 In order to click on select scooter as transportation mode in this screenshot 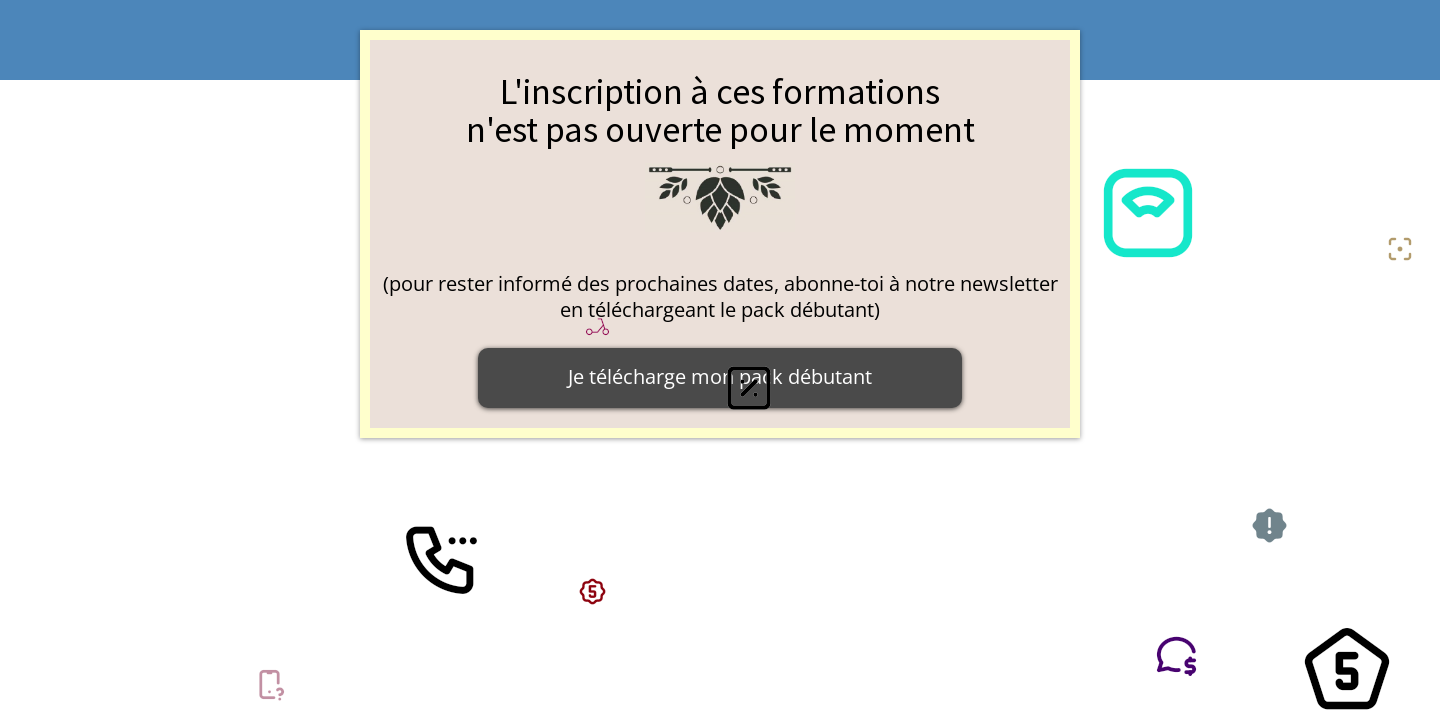, I will do `click(597, 327)`.